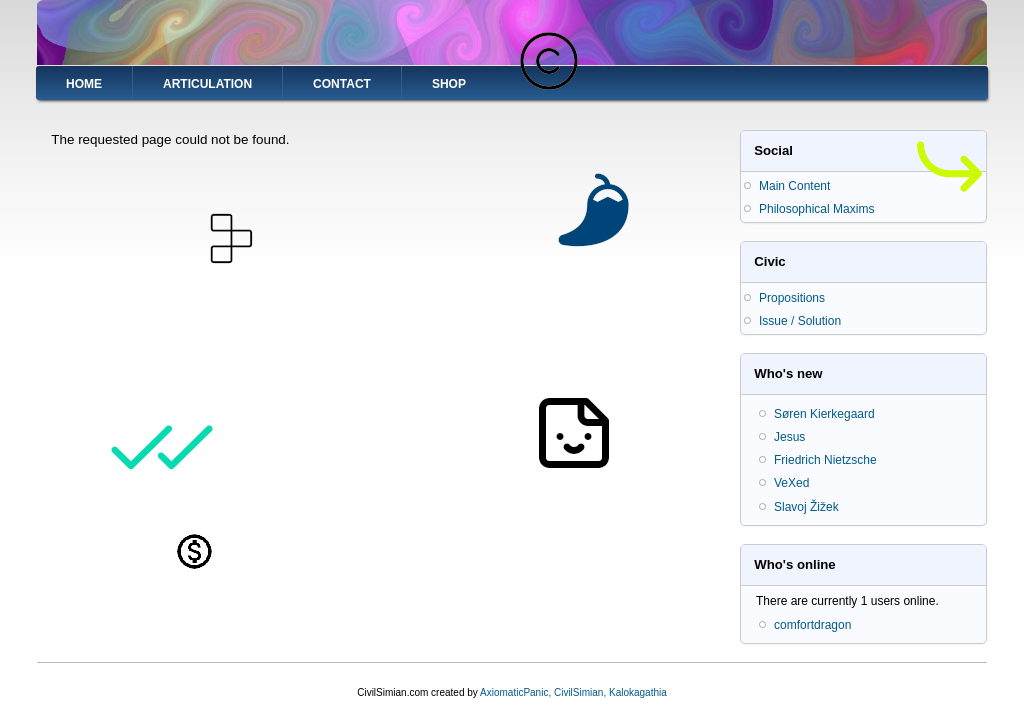 The image size is (1024, 720). I want to click on add a sticker to your message, so click(574, 433).